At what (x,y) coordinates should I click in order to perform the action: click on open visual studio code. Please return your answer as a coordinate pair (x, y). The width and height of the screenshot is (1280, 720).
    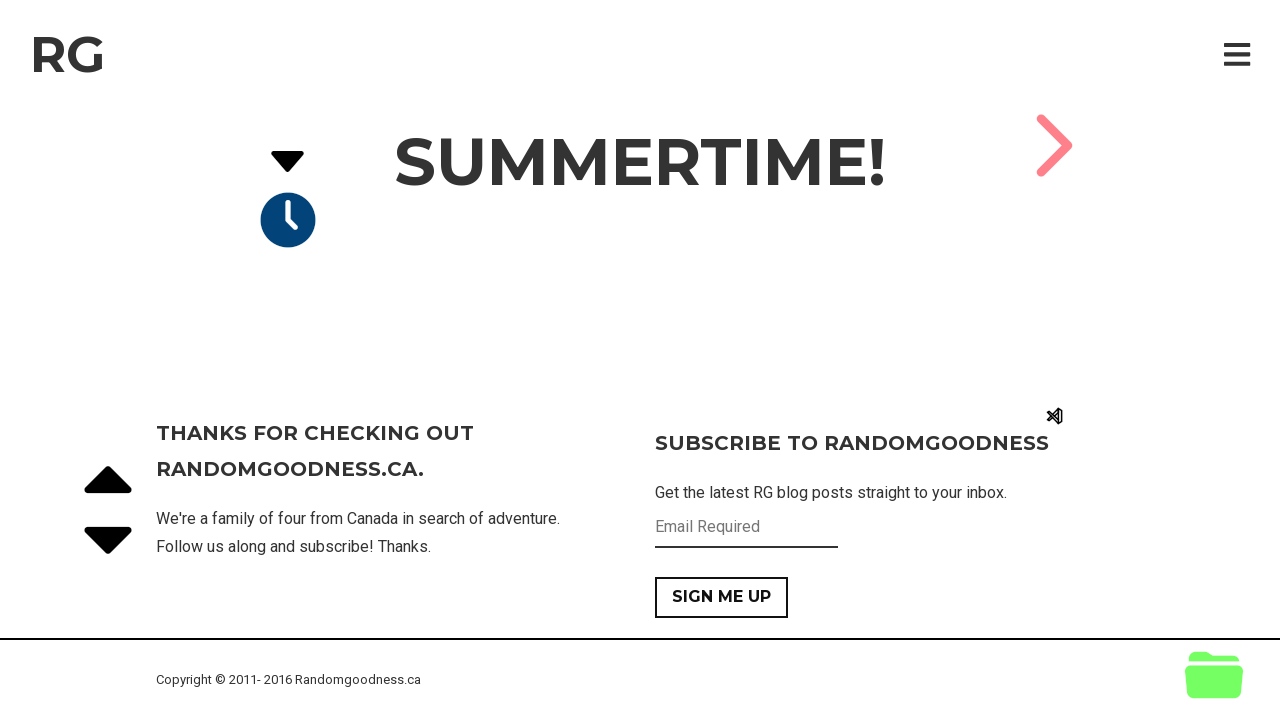
    Looking at the image, I should click on (1055, 416).